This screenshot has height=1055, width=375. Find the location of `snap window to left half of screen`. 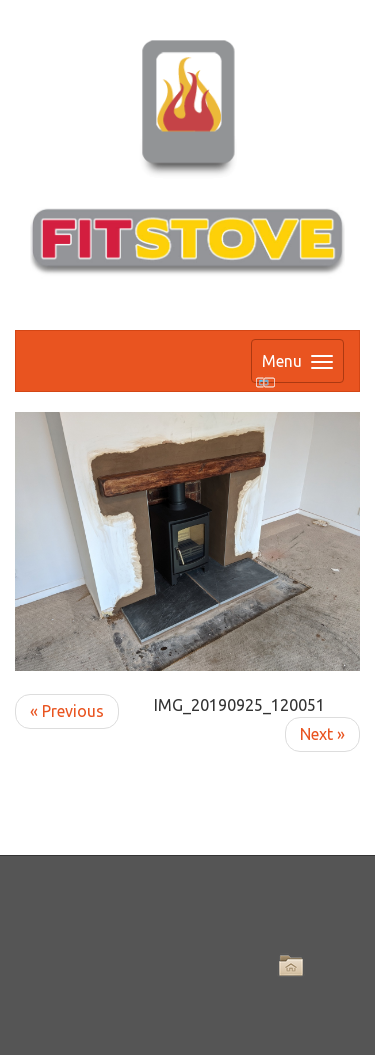

snap window to left half of screen is located at coordinates (265, 382).